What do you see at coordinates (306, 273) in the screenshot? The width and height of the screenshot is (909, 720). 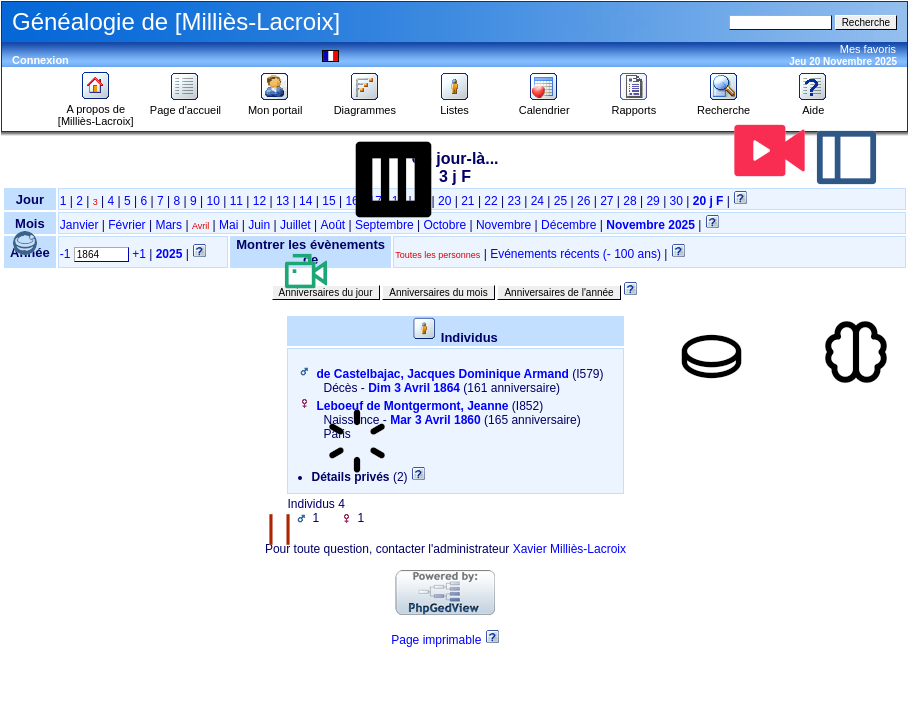 I see `start recording a video` at bounding box center [306, 273].